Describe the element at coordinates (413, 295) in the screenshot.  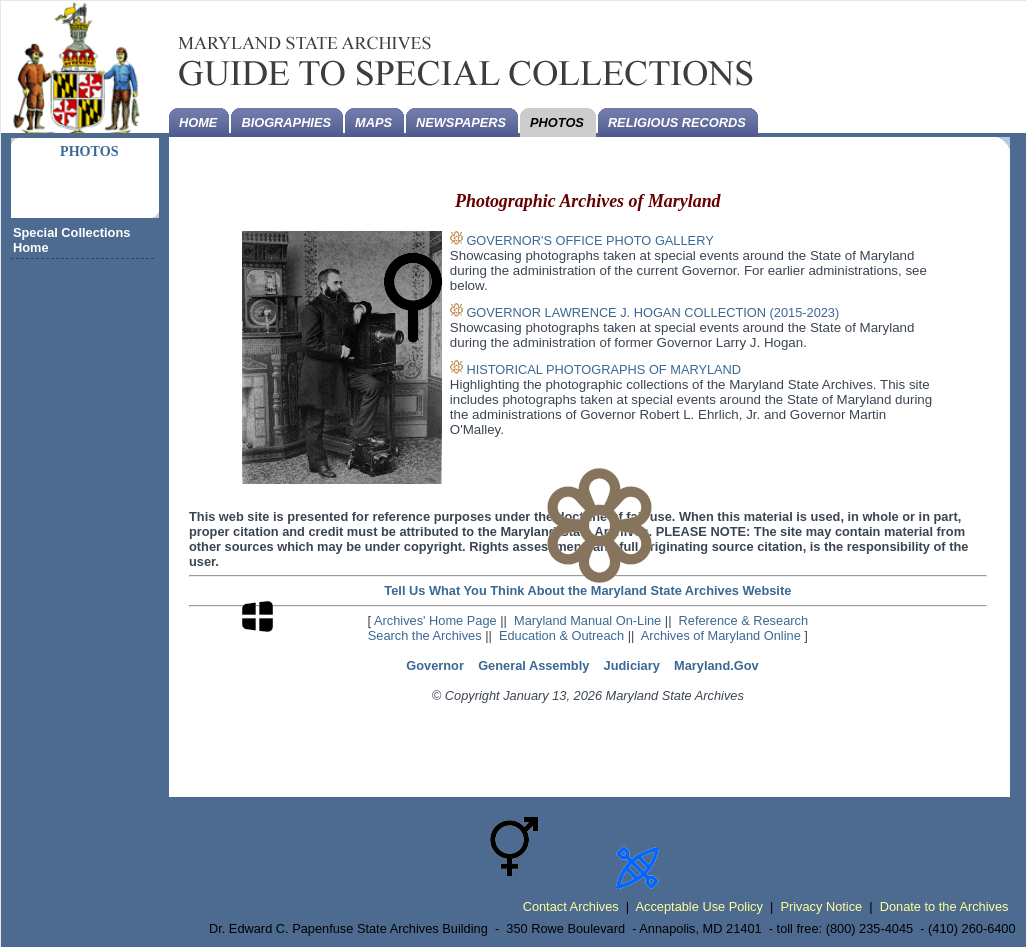
I see `indicates gender-neutral or non-binary option` at that location.